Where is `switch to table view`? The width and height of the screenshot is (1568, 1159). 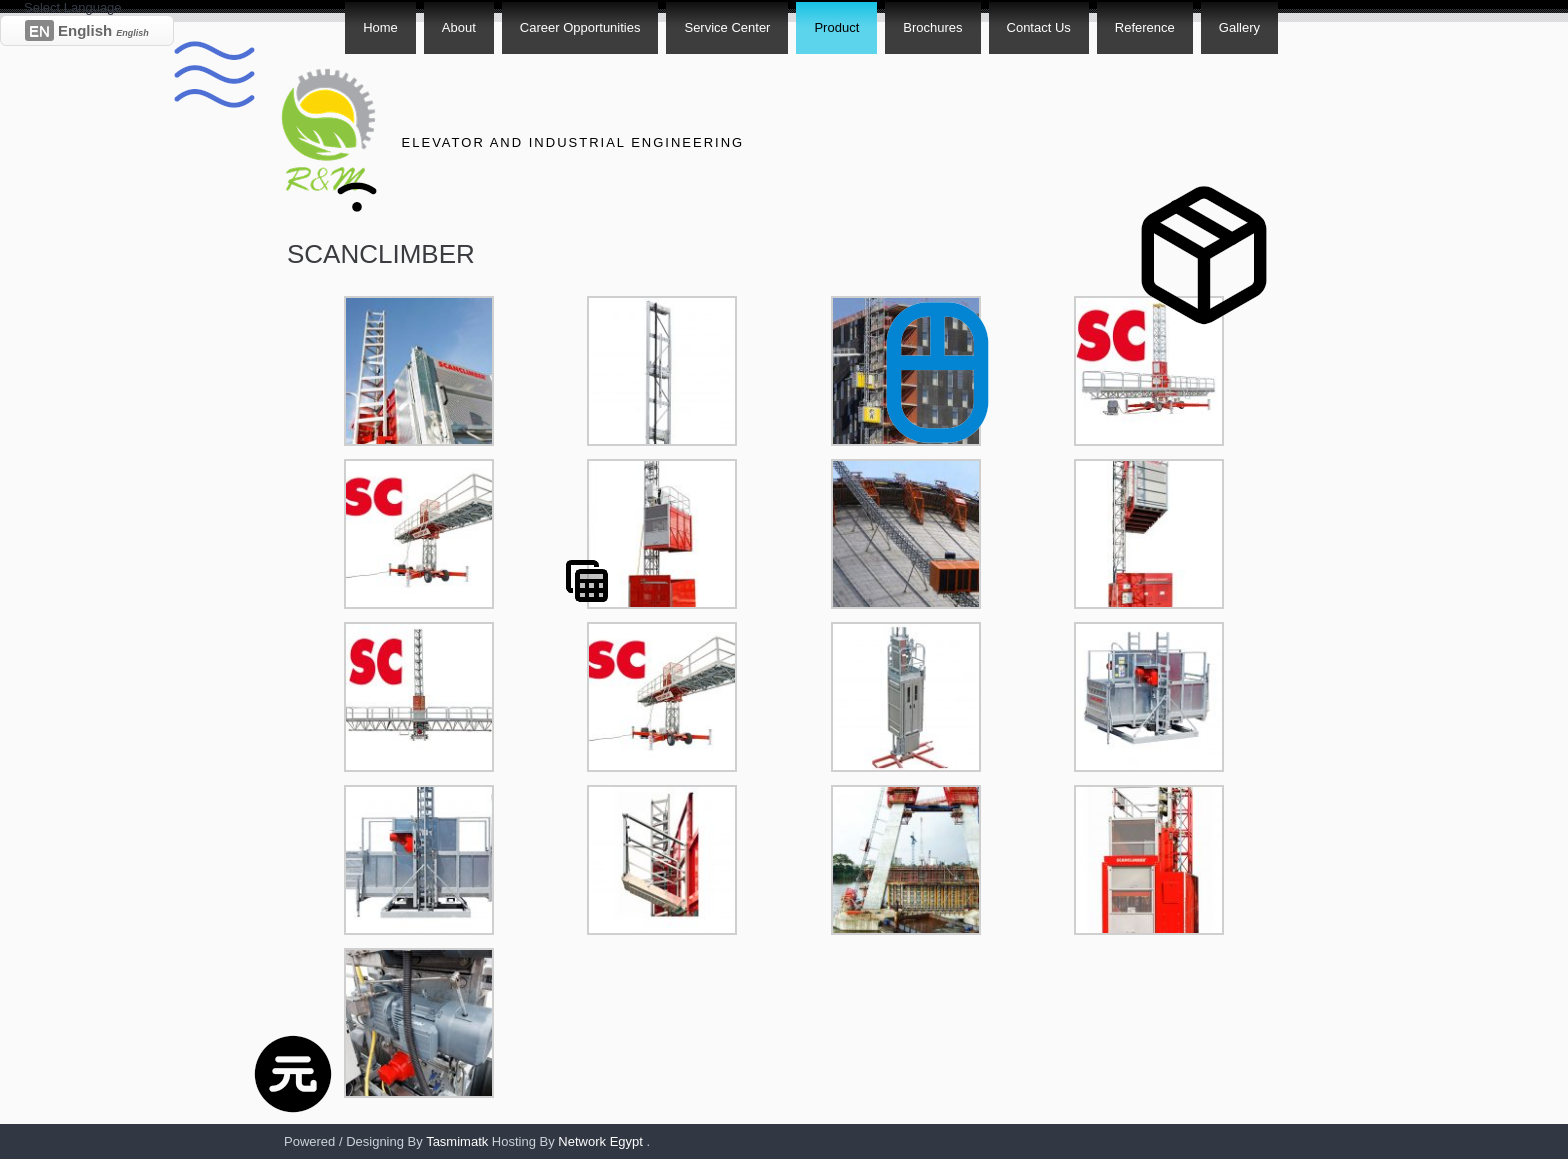 switch to table view is located at coordinates (587, 581).